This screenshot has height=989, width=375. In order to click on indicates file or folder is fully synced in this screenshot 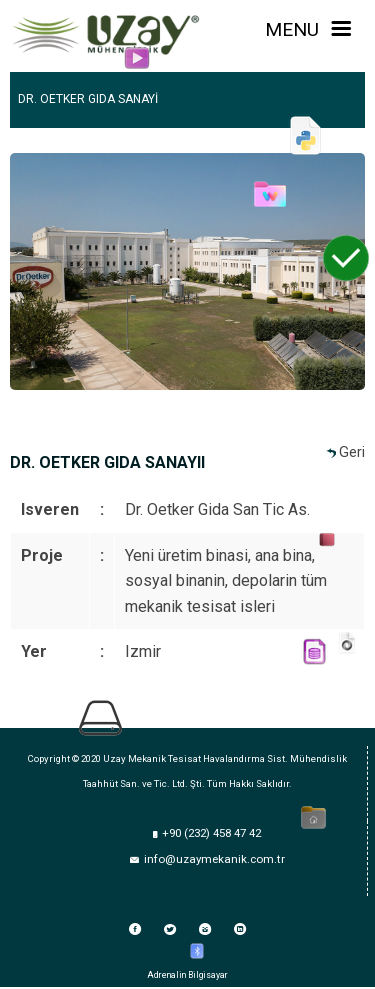, I will do `click(346, 258)`.